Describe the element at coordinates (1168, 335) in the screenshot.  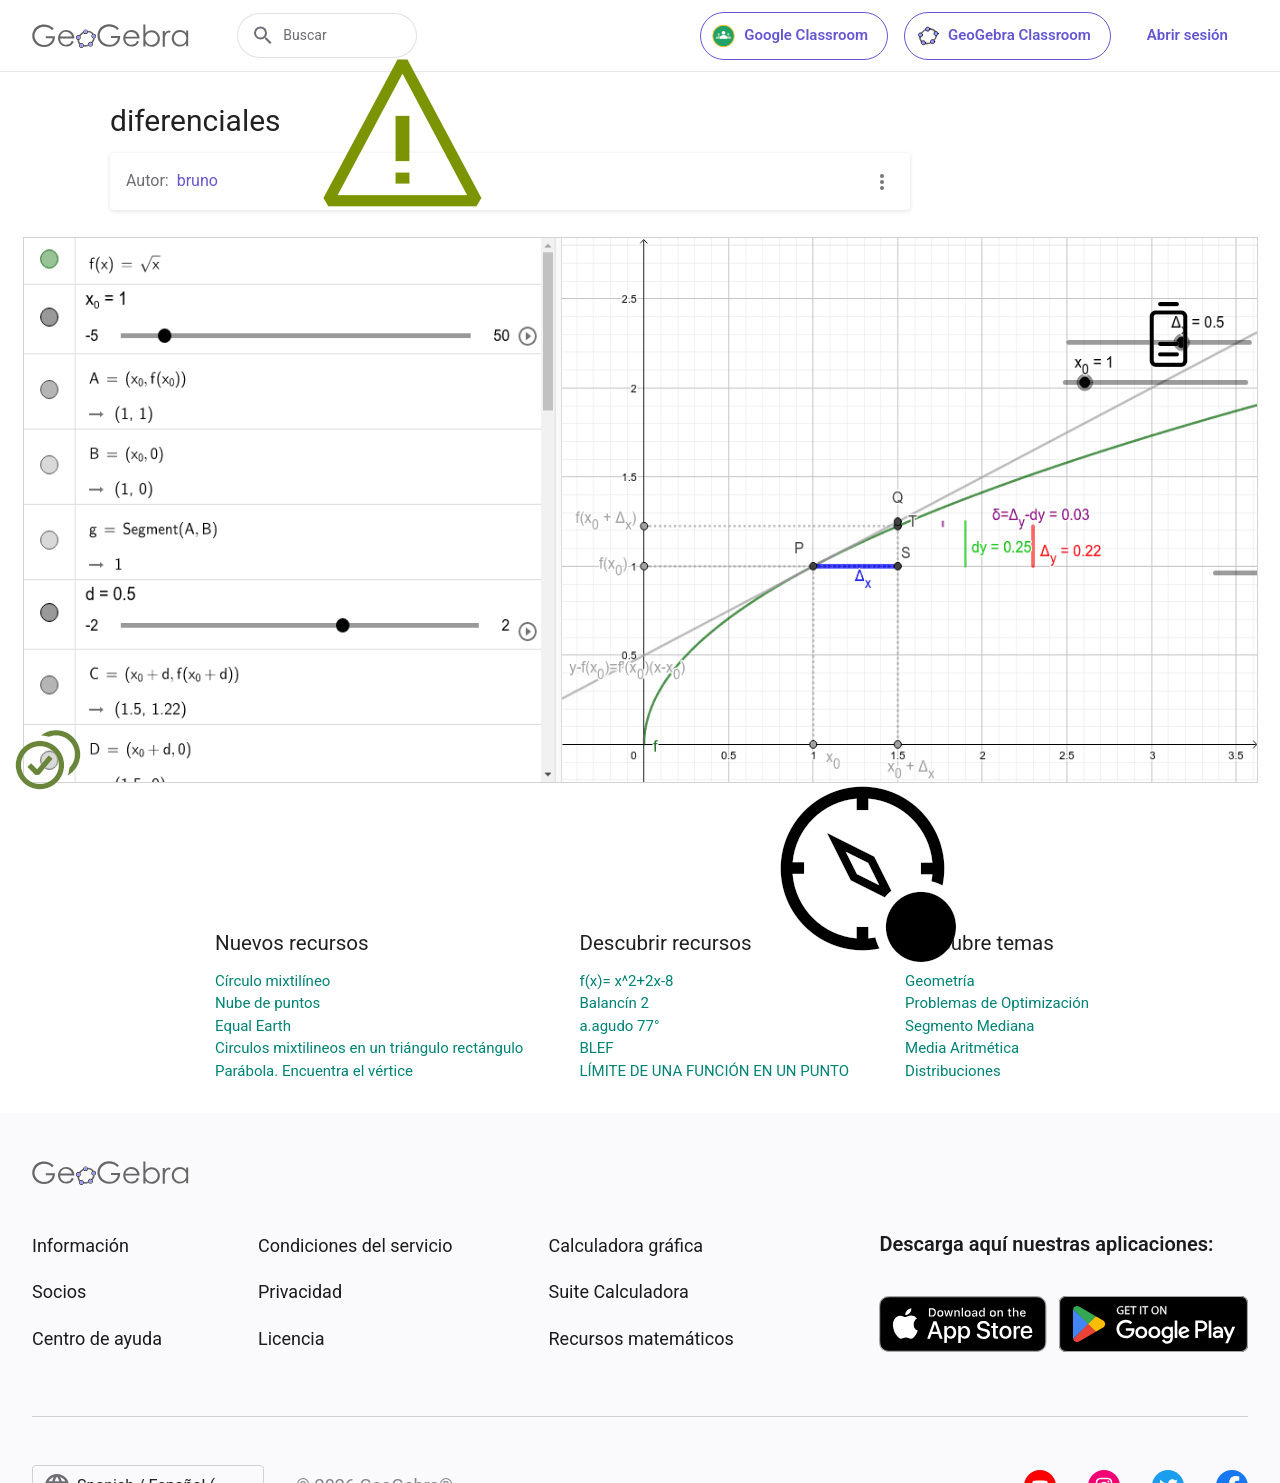
I see `indicates medium battery level` at that location.